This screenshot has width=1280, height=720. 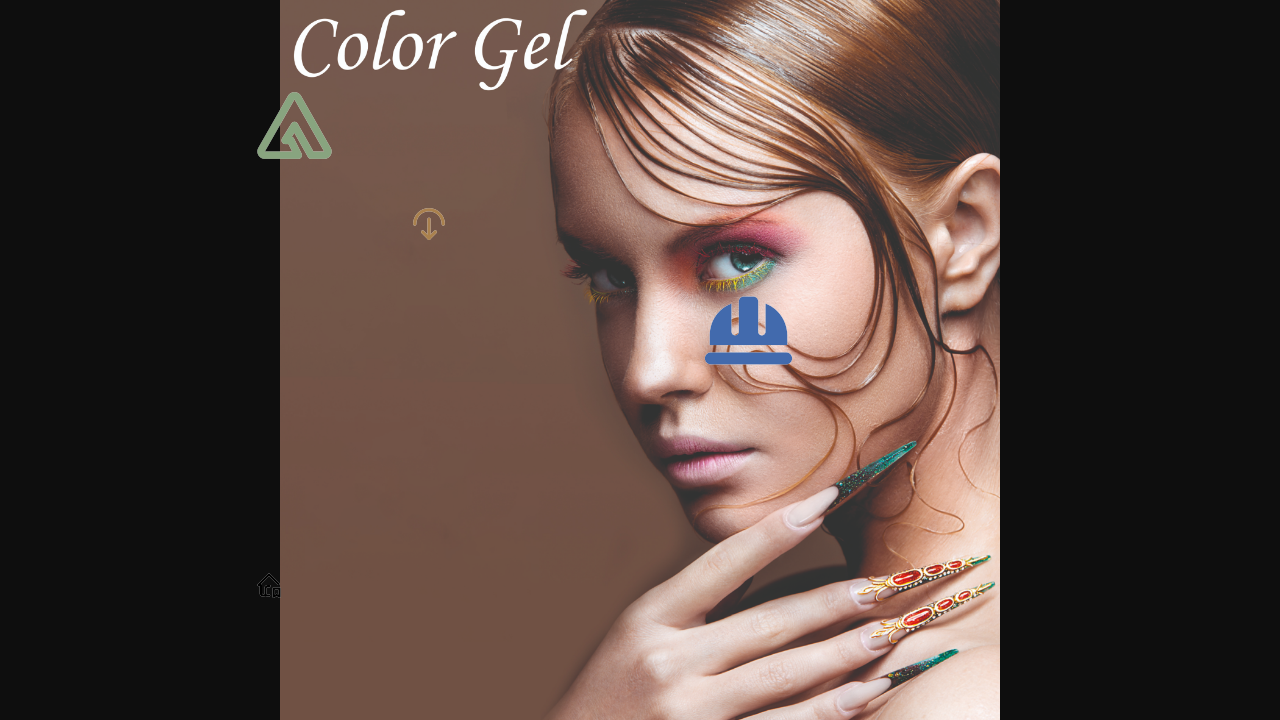 What do you see at coordinates (748, 330) in the screenshot?
I see `access construction or worksite safety settings` at bounding box center [748, 330].